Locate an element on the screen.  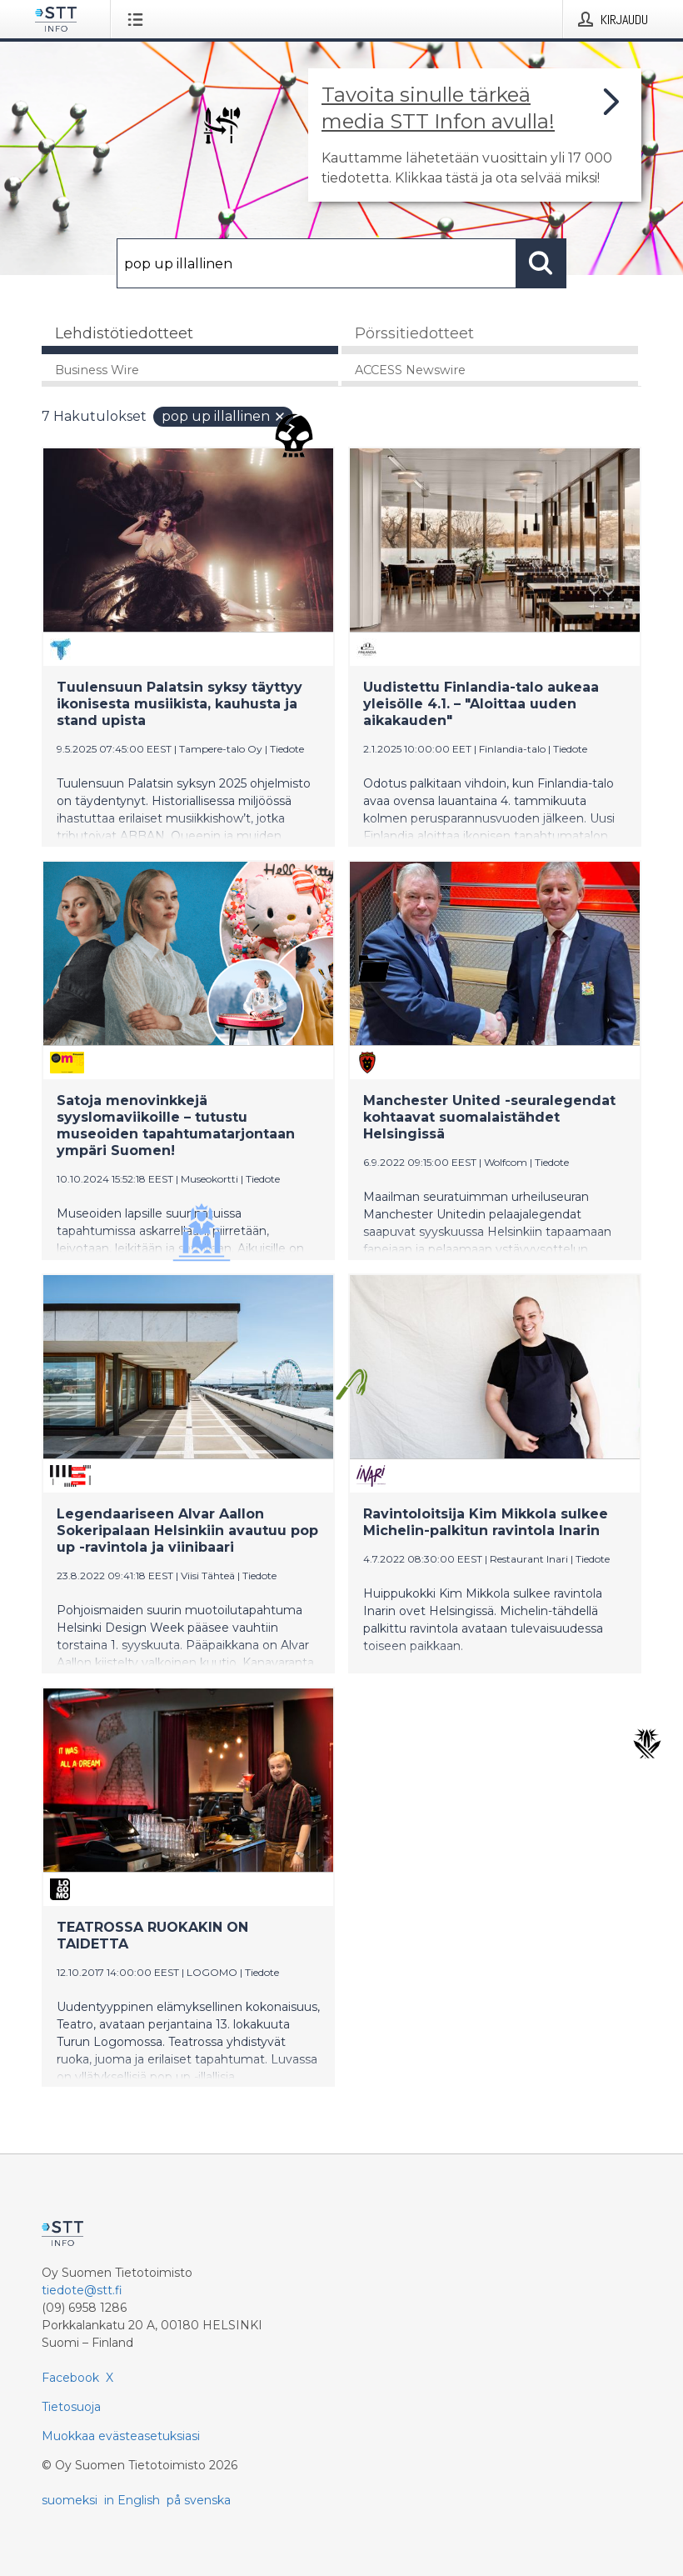
open or browse files in a folder is located at coordinates (373, 968).